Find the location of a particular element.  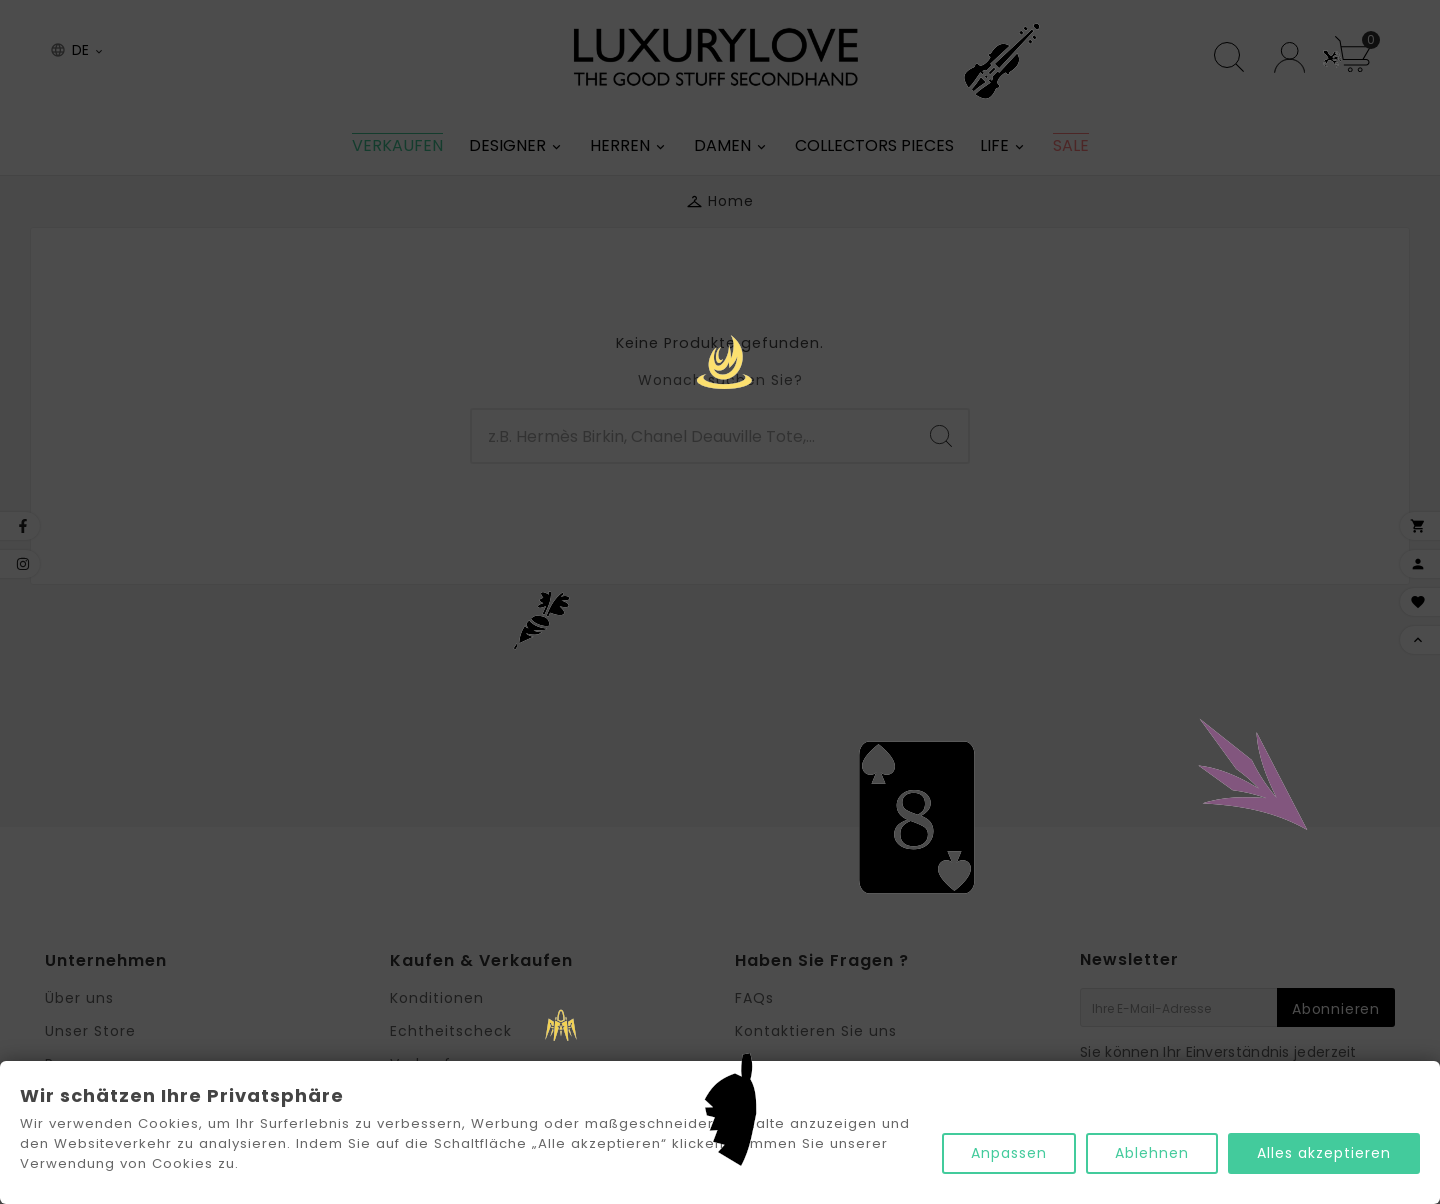

indicates a fire hazard or danger zone is located at coordinates (724, 361).